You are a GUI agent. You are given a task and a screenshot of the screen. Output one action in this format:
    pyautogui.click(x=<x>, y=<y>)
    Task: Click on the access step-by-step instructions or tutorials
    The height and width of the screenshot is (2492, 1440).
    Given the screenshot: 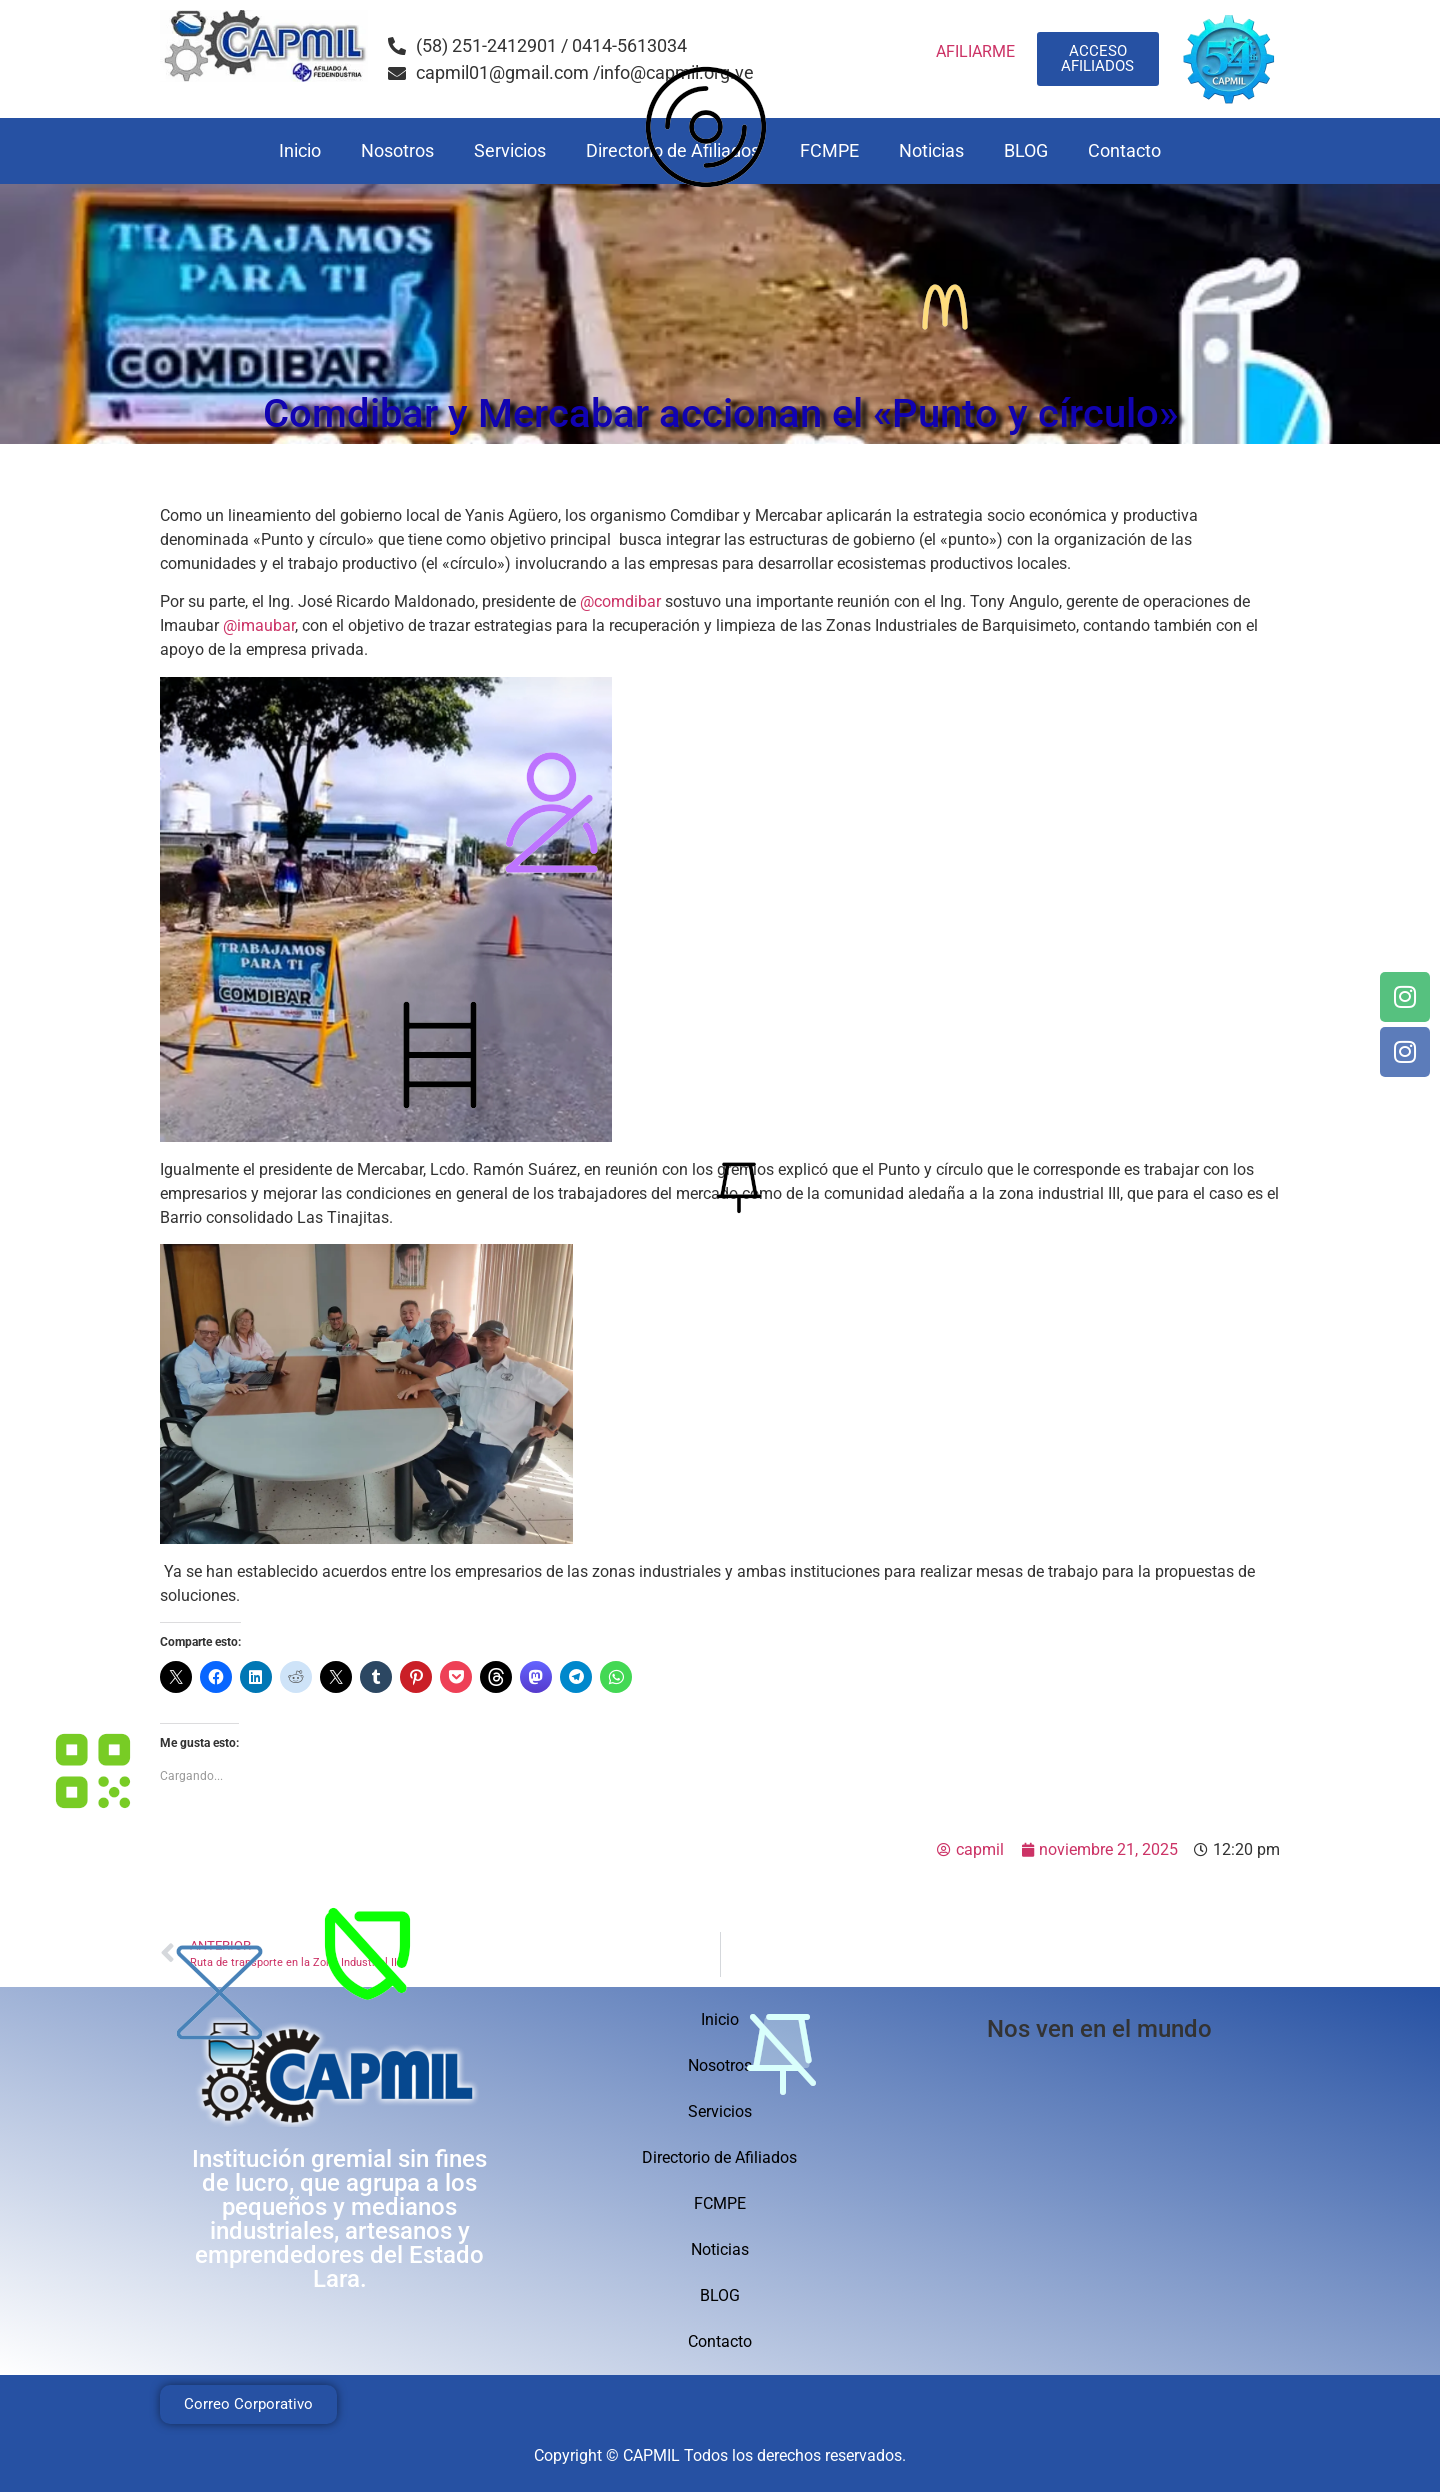 What is the action you would take?
    pyautogui.click(x=440, y=1055)
    